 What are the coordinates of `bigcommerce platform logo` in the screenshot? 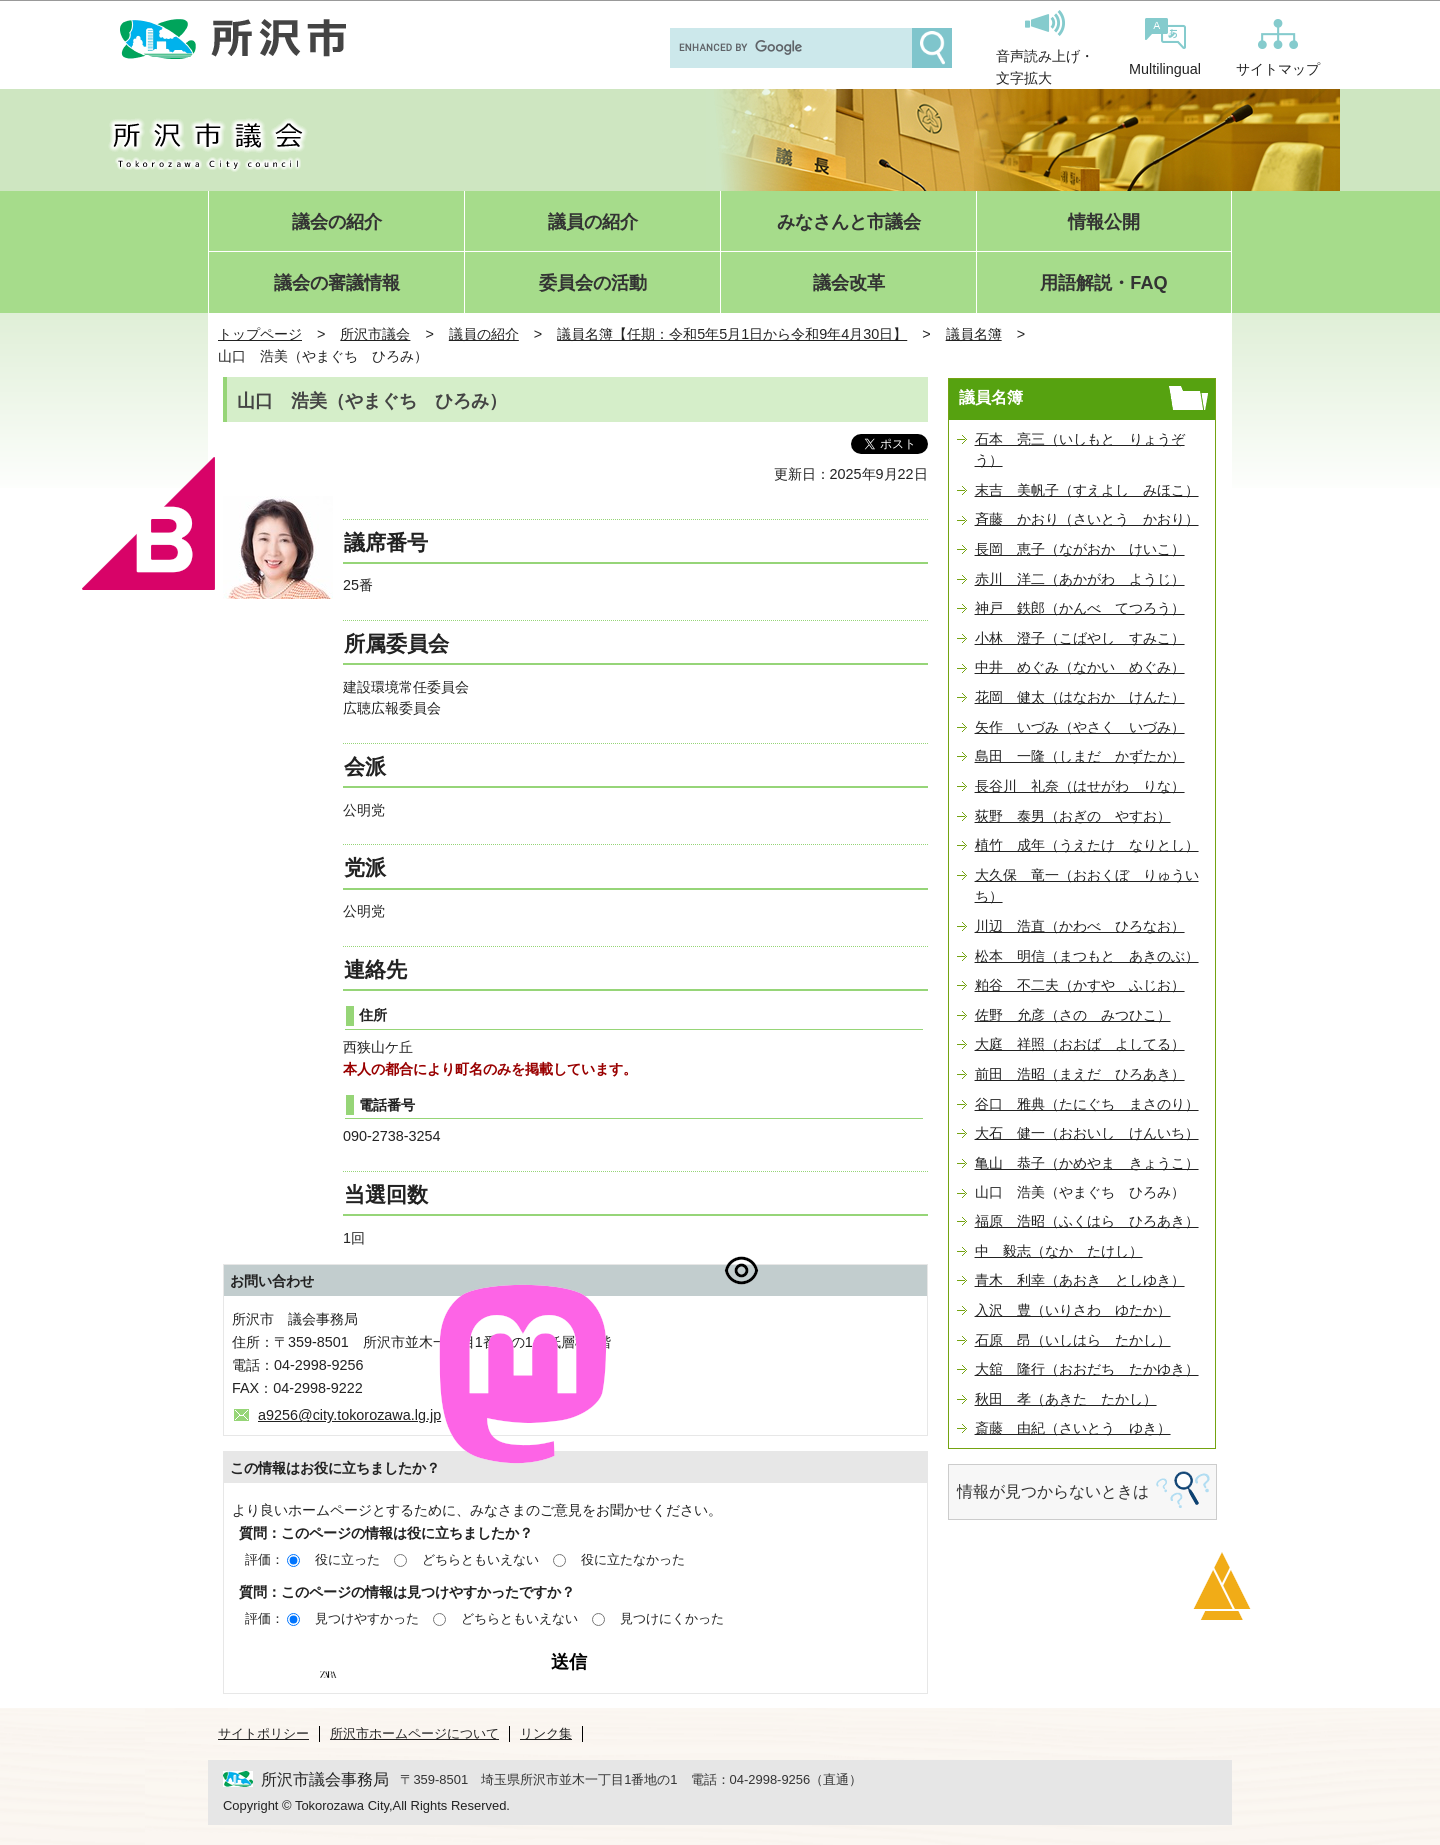 It's located at (148, 523).